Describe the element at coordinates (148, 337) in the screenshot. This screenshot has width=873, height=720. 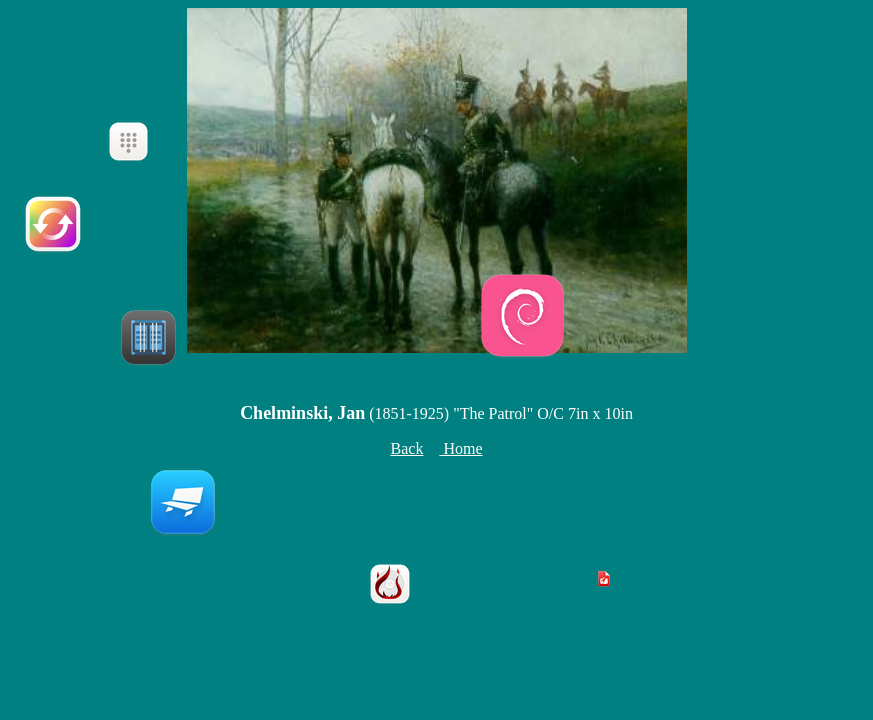
I see `open virtualization container settings` at that location.